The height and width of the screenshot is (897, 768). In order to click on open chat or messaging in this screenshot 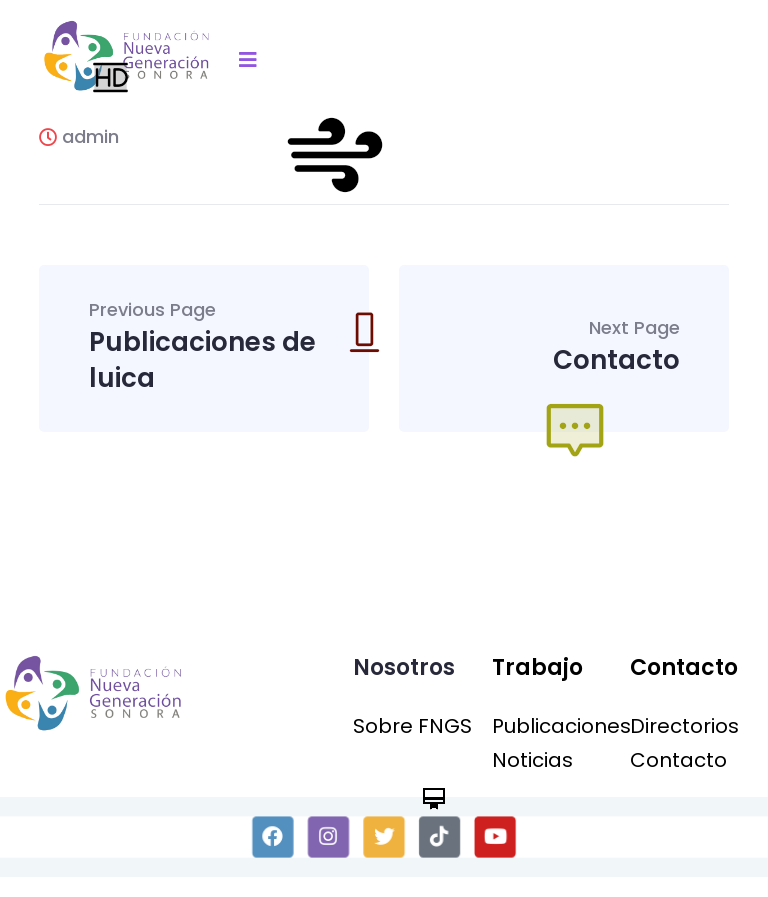, I will do `click(575, 428)`.